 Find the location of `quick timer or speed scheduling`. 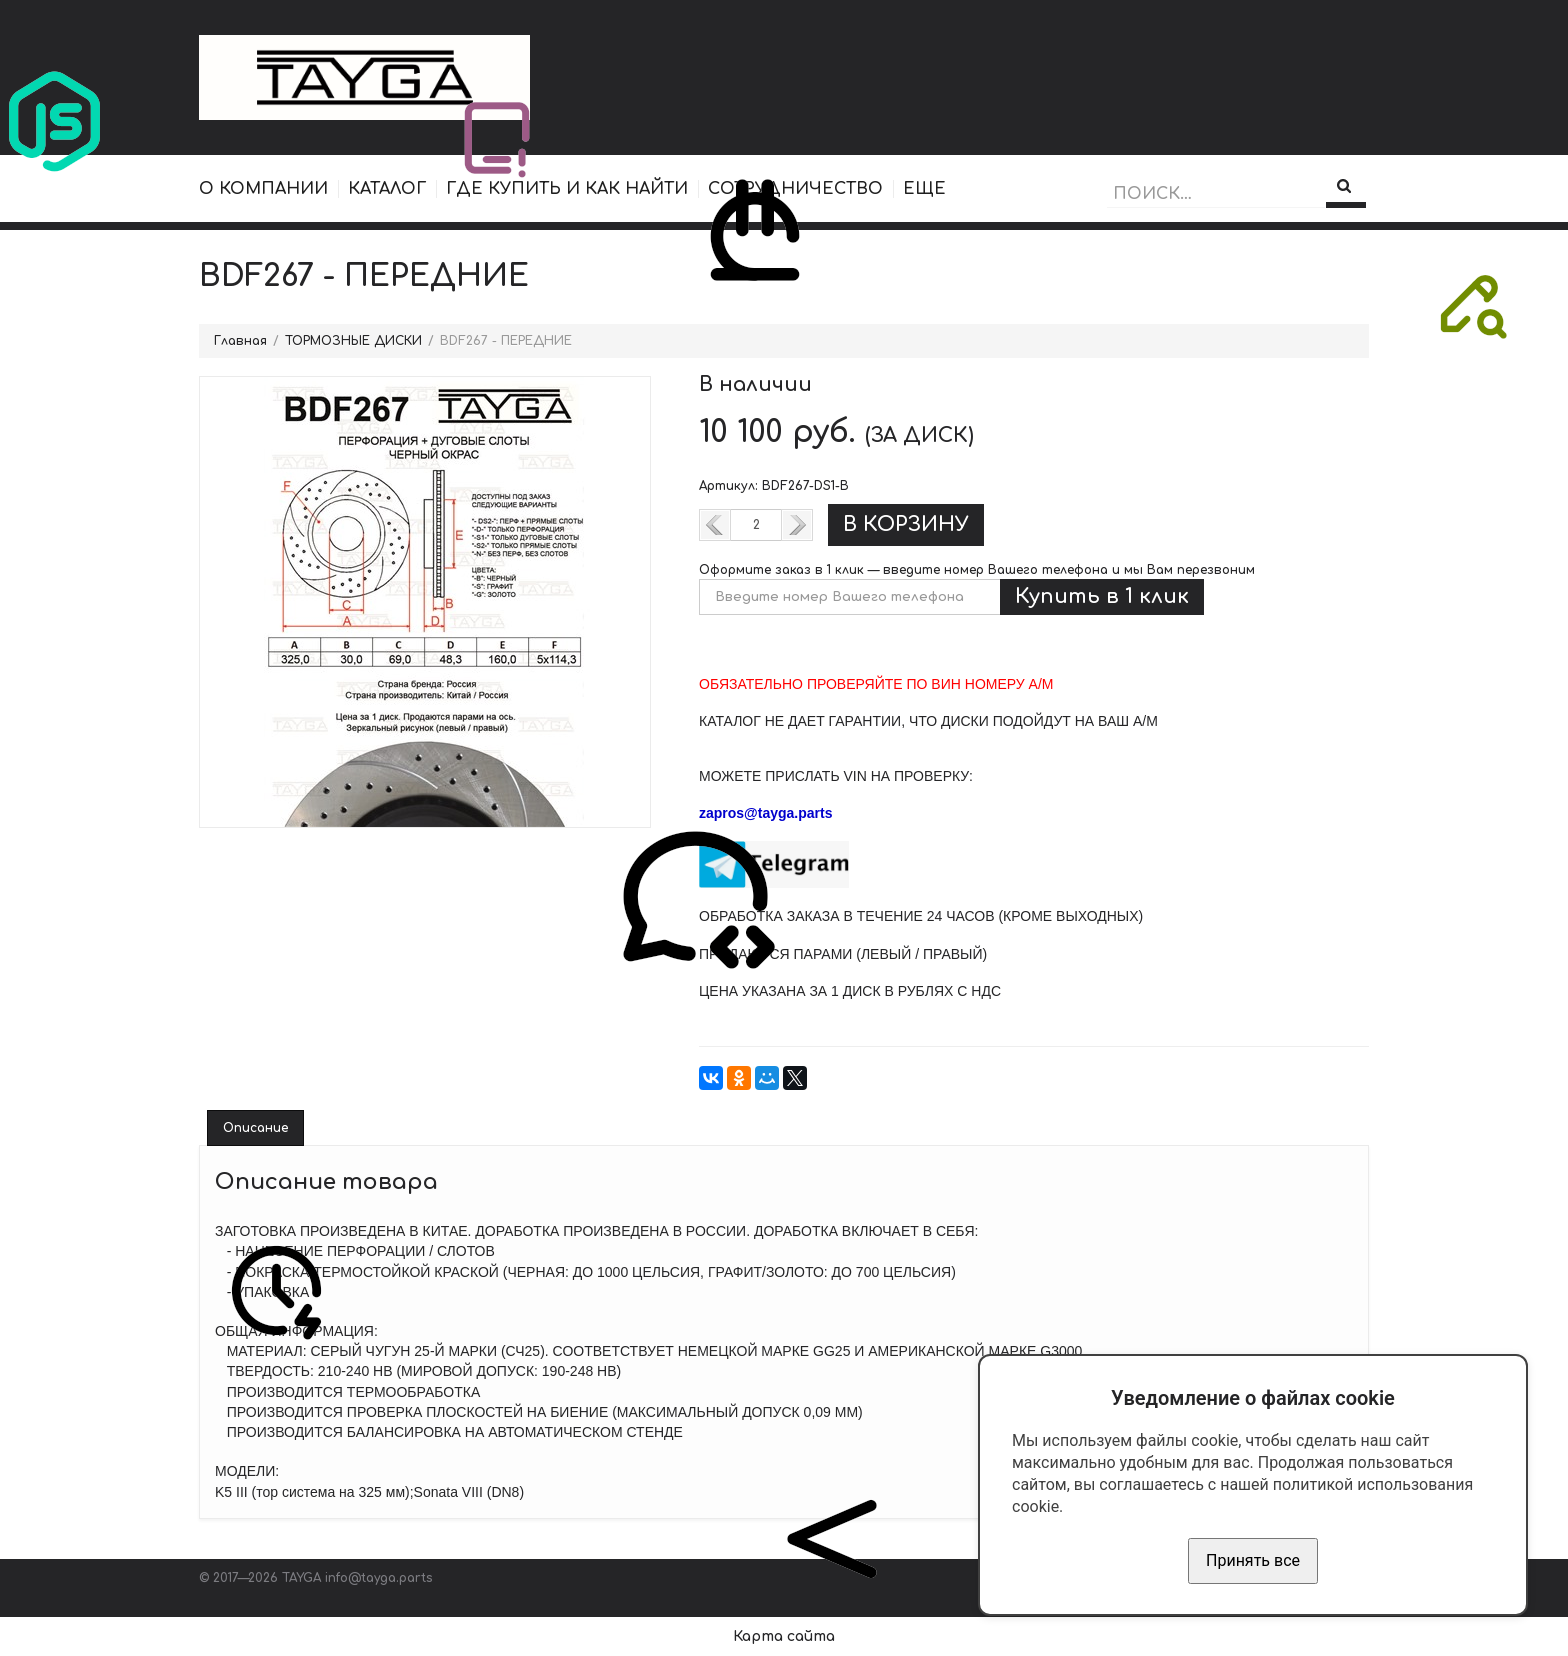

quick timer or speed scheduling is located at coordinates (276, 1290).